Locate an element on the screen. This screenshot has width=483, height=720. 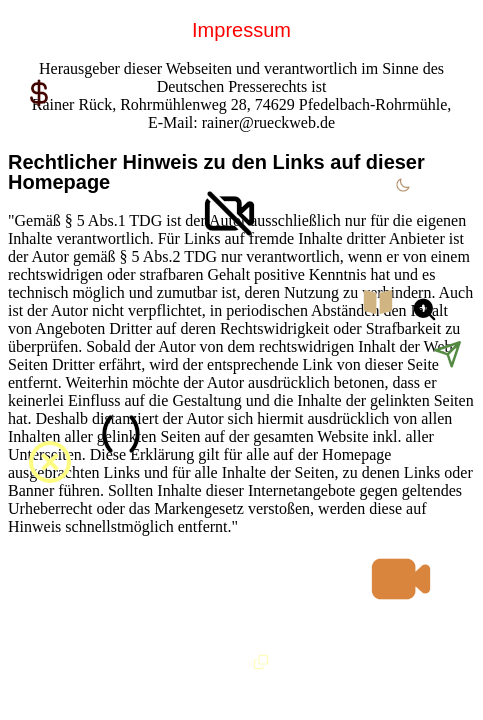
video camera is turned off is located at coordinates (229, 213).